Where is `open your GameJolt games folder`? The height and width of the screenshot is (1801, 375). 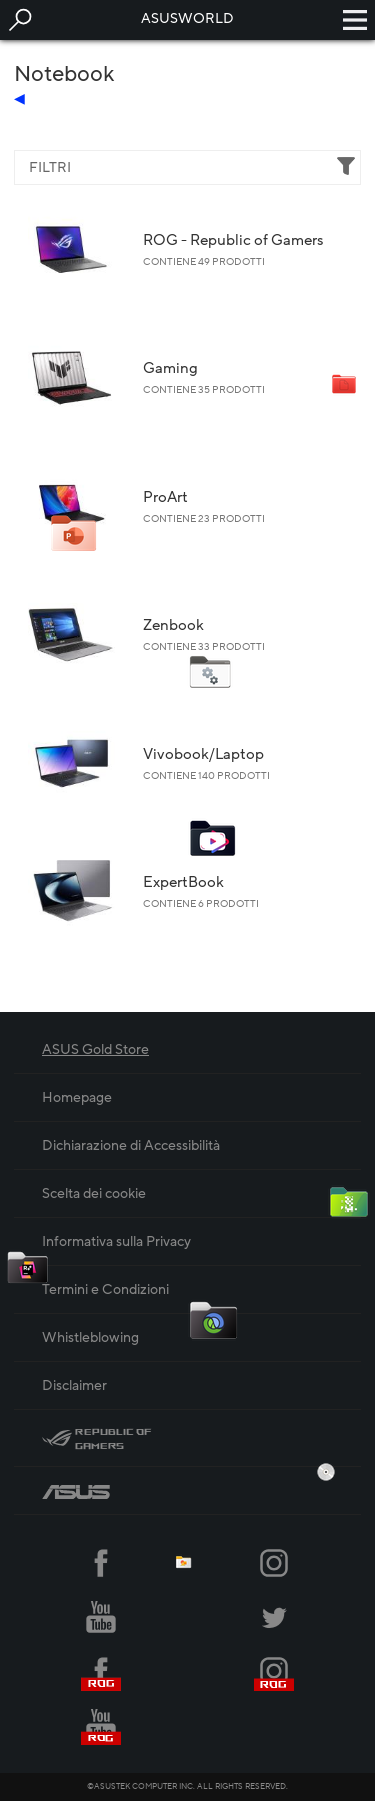 open your GameJolt games folder is located at coordinates (349, 1203).